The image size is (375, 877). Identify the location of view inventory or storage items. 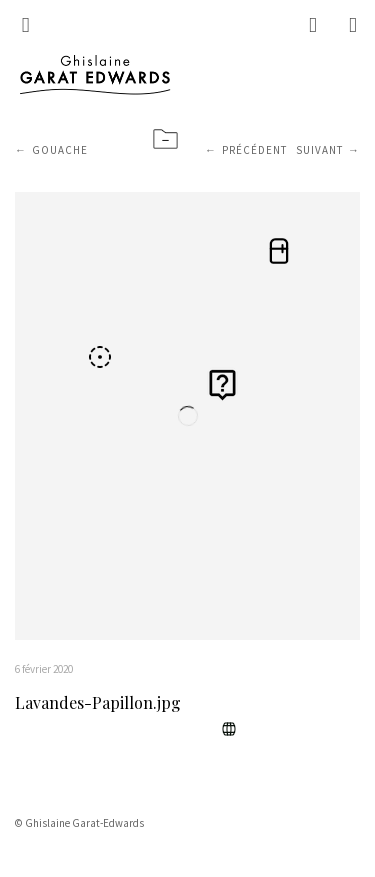
(229, 729).